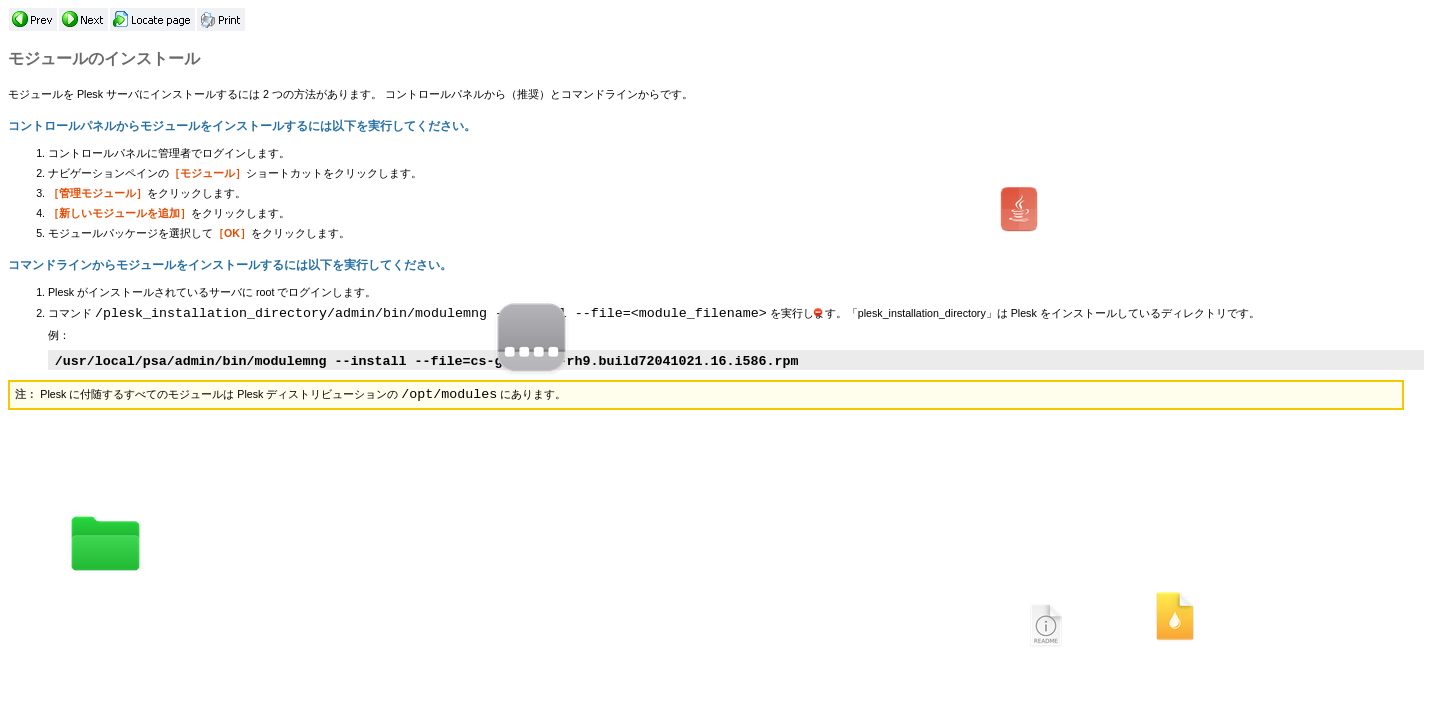 Image resolution: width=1440 pixels, height=720 pixels. I want to click on an ICC color profile file, so click(1175, 616).